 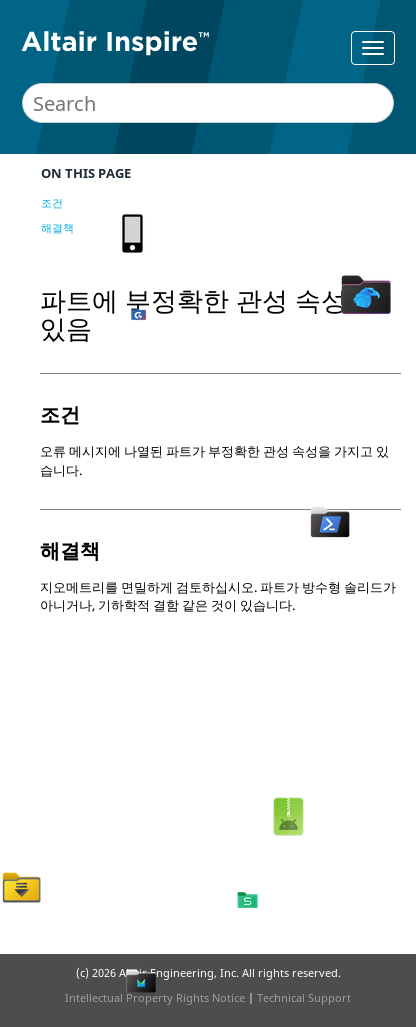 I want to click on open folder containing PowerShell scripts, so click(x=330, y=523).